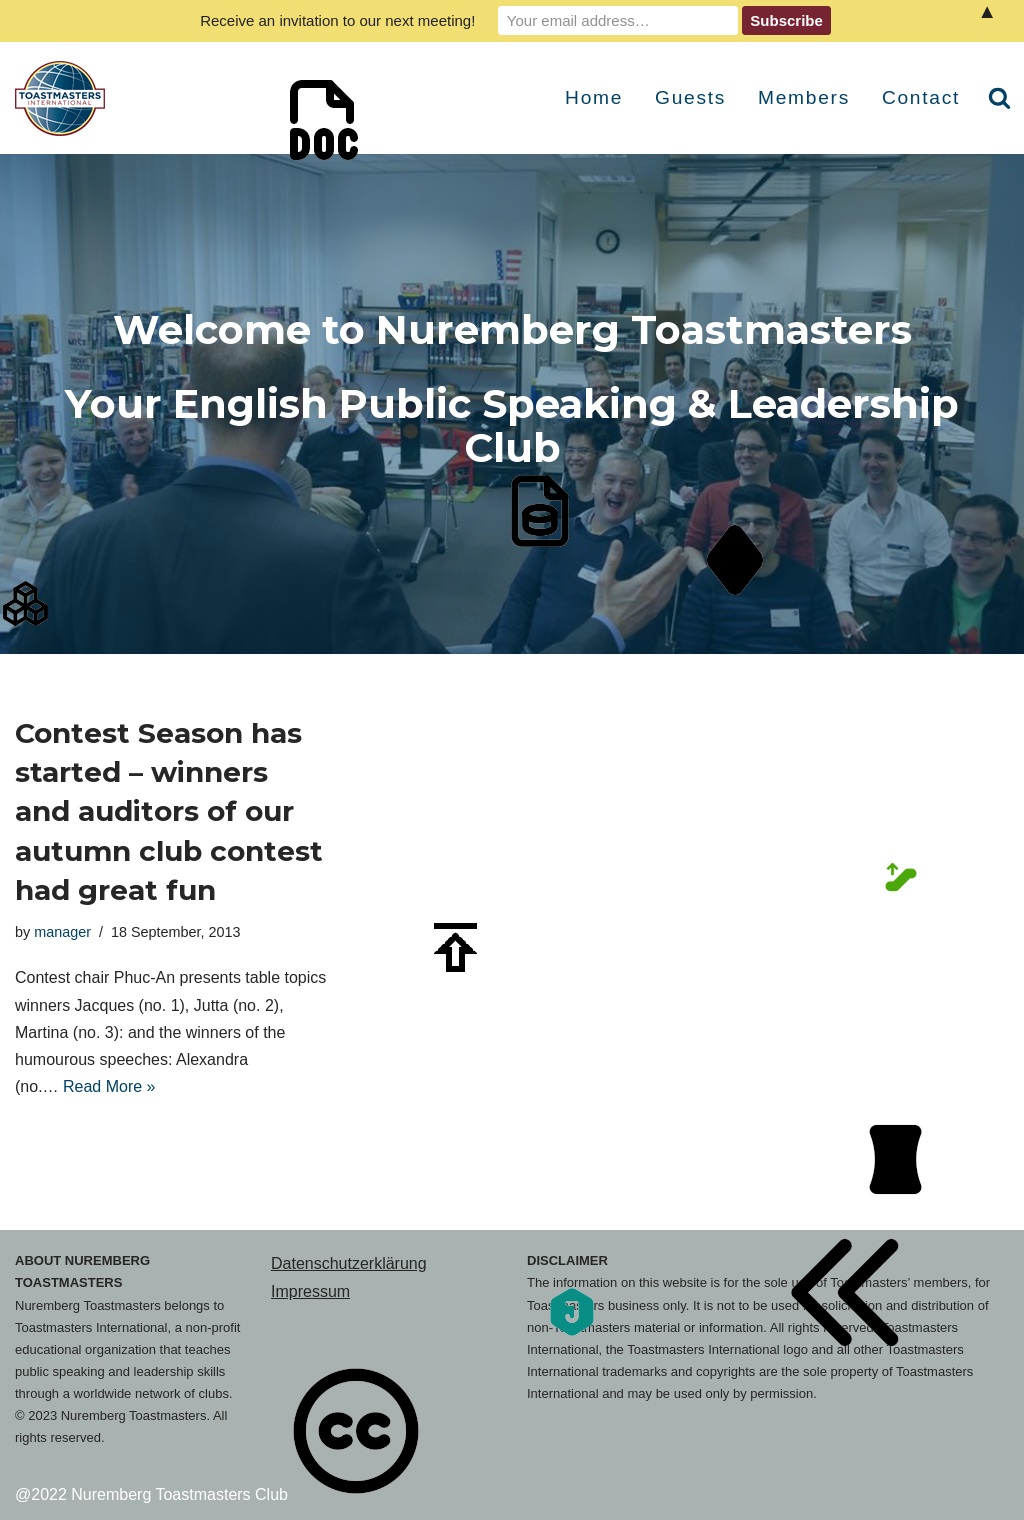  I want to click on indicates items or categories starting with the letter J, so click(572, 1312).